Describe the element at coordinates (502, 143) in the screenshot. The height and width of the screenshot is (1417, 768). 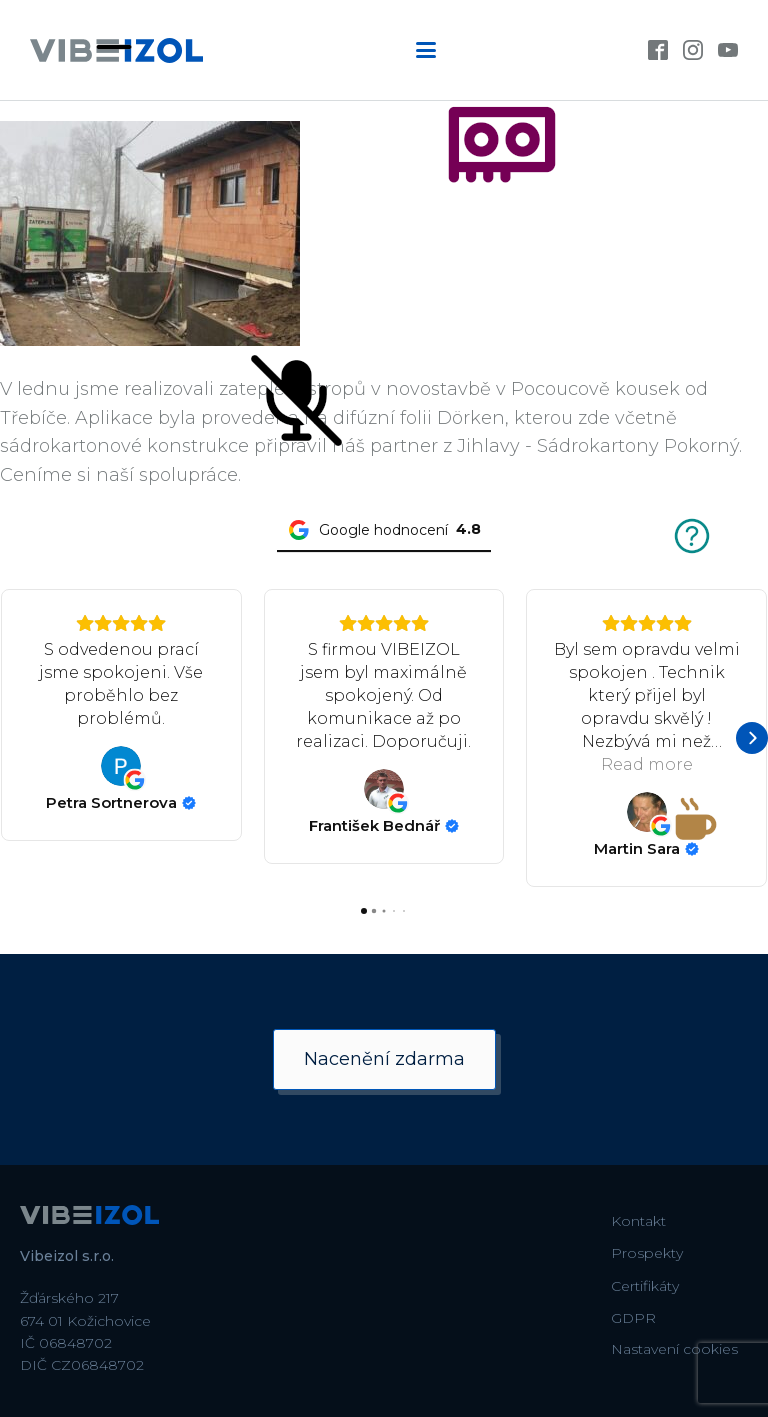
I see `view graphics card information` at that location.